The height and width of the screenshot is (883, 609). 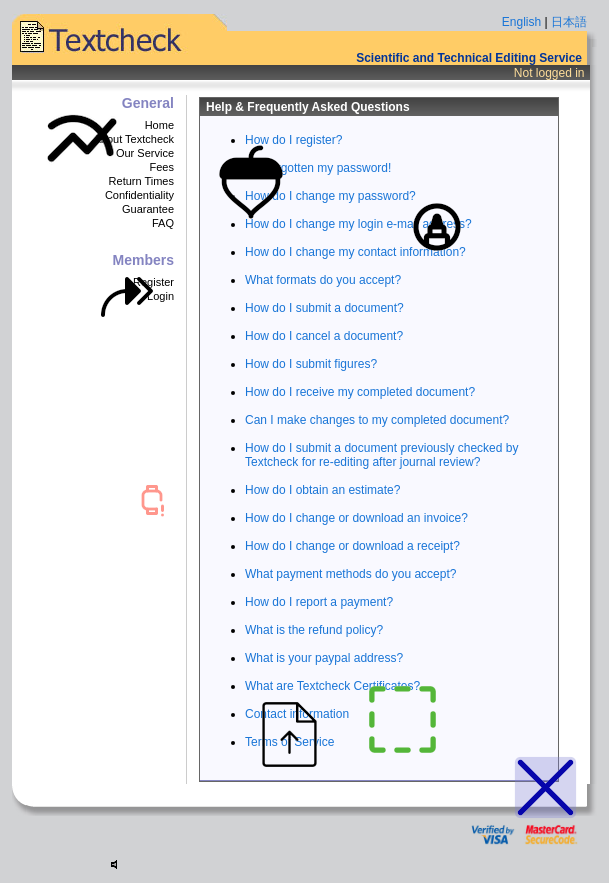 I want to click on smartwatch alert or notification, so click(x=152, y=500).